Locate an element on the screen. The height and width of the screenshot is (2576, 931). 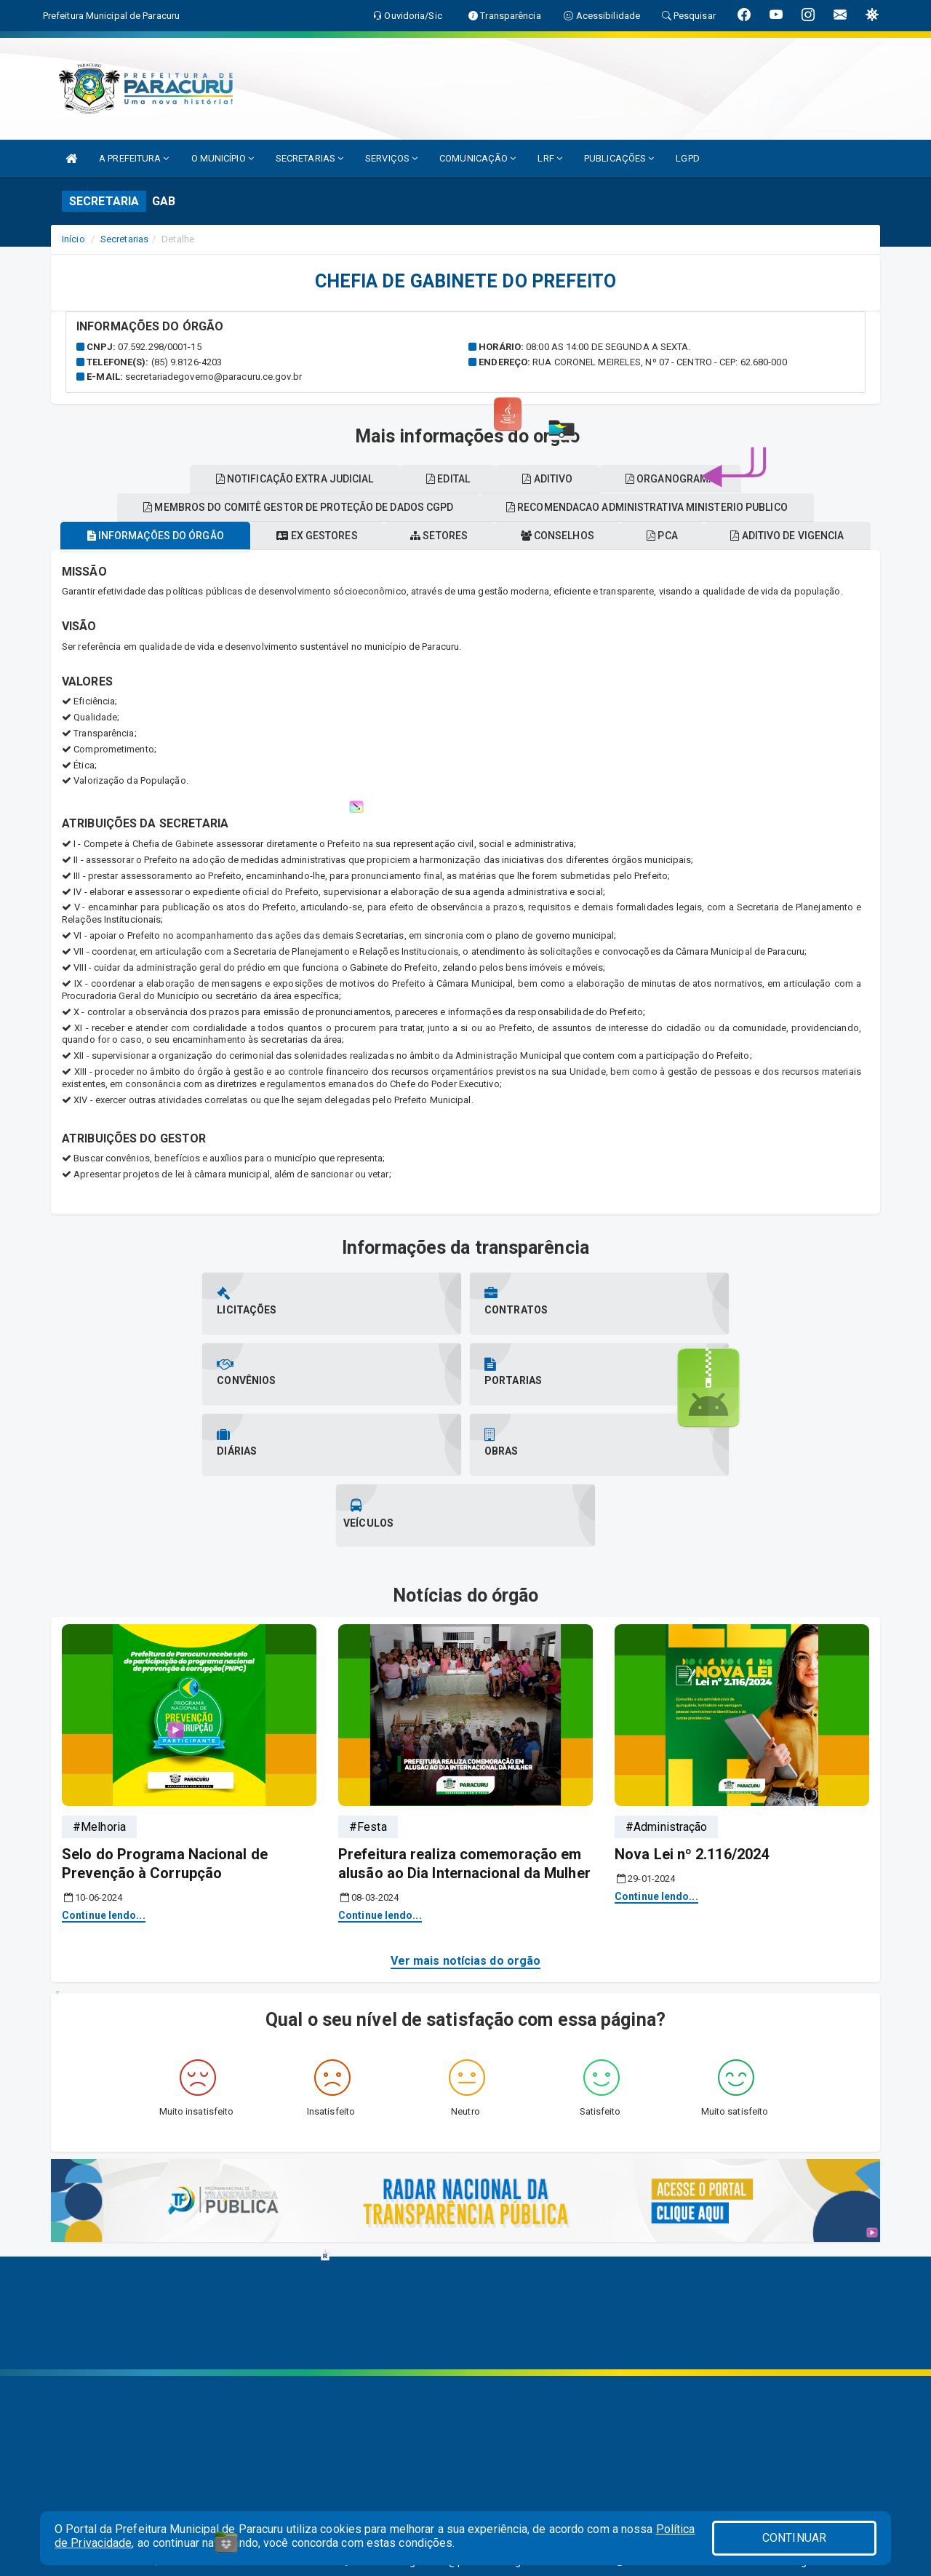
open the video player app is located at coordinates (872, 2233).